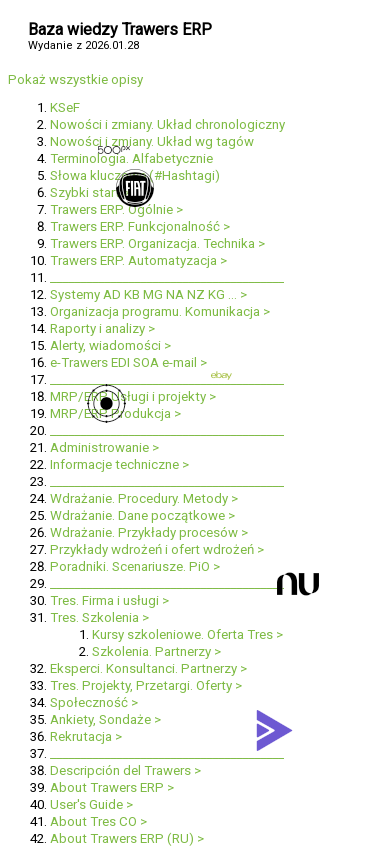 This screenshot has width=375, height=866. What do you see at coordinates (135, 188) in the screenshot?
I see `fiat brand or vehicle identification` at bounding box center [135, 188].